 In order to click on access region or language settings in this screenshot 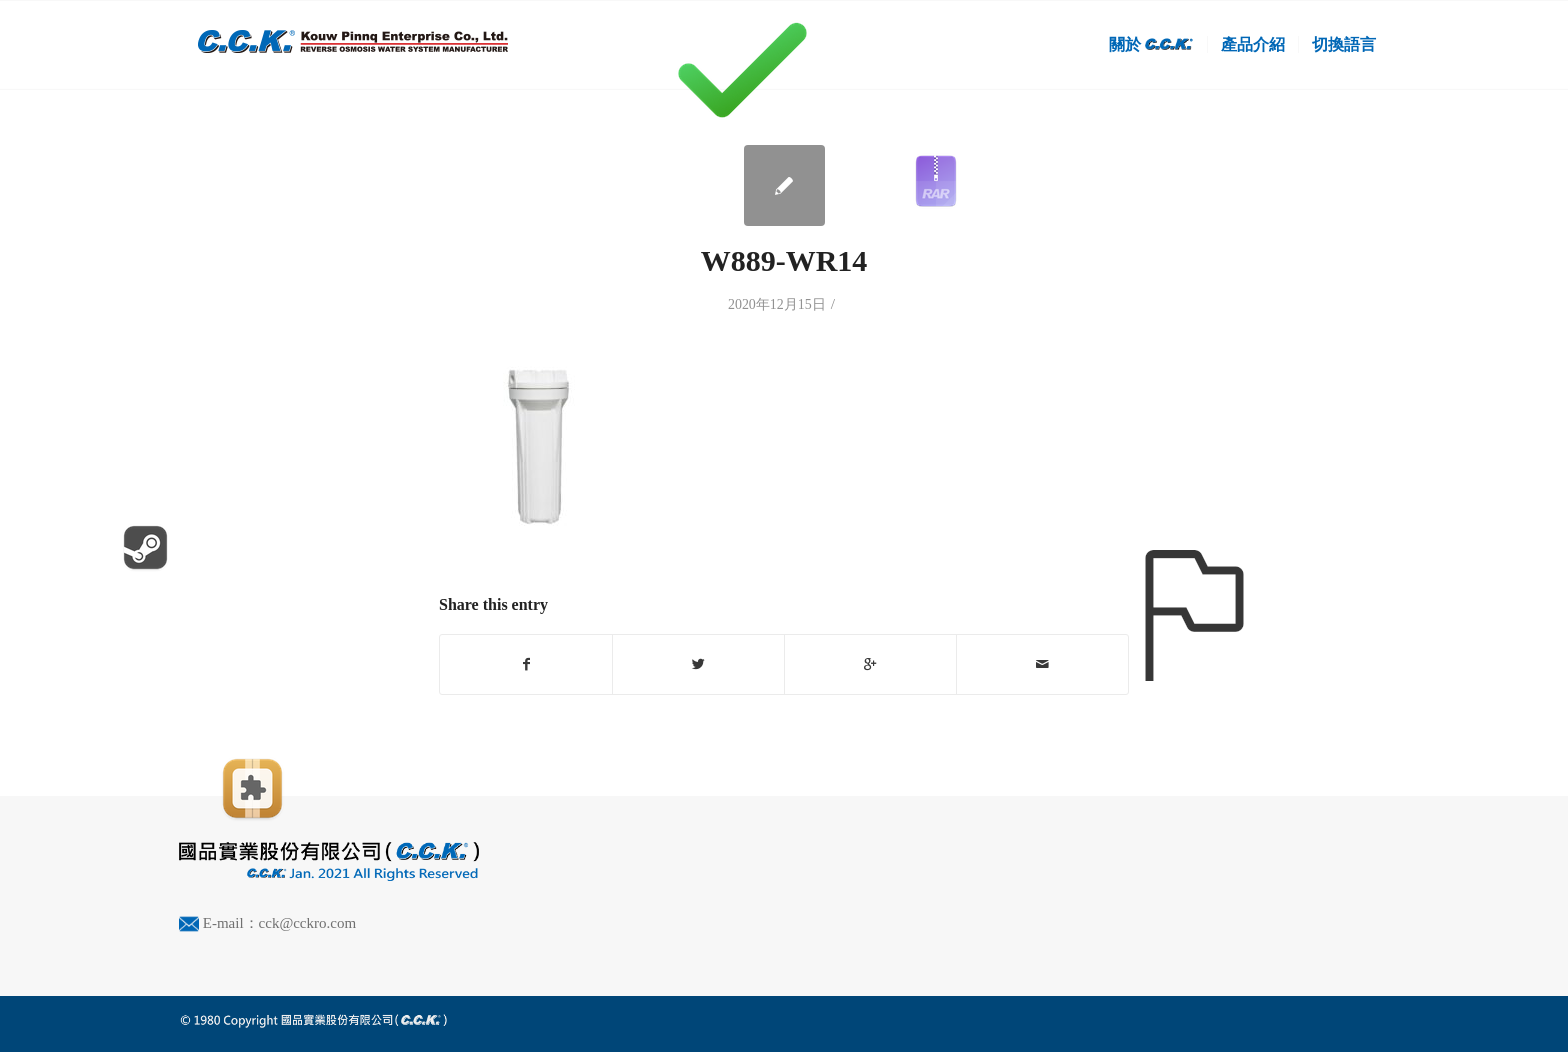, I will do `click(1194, 615)`.